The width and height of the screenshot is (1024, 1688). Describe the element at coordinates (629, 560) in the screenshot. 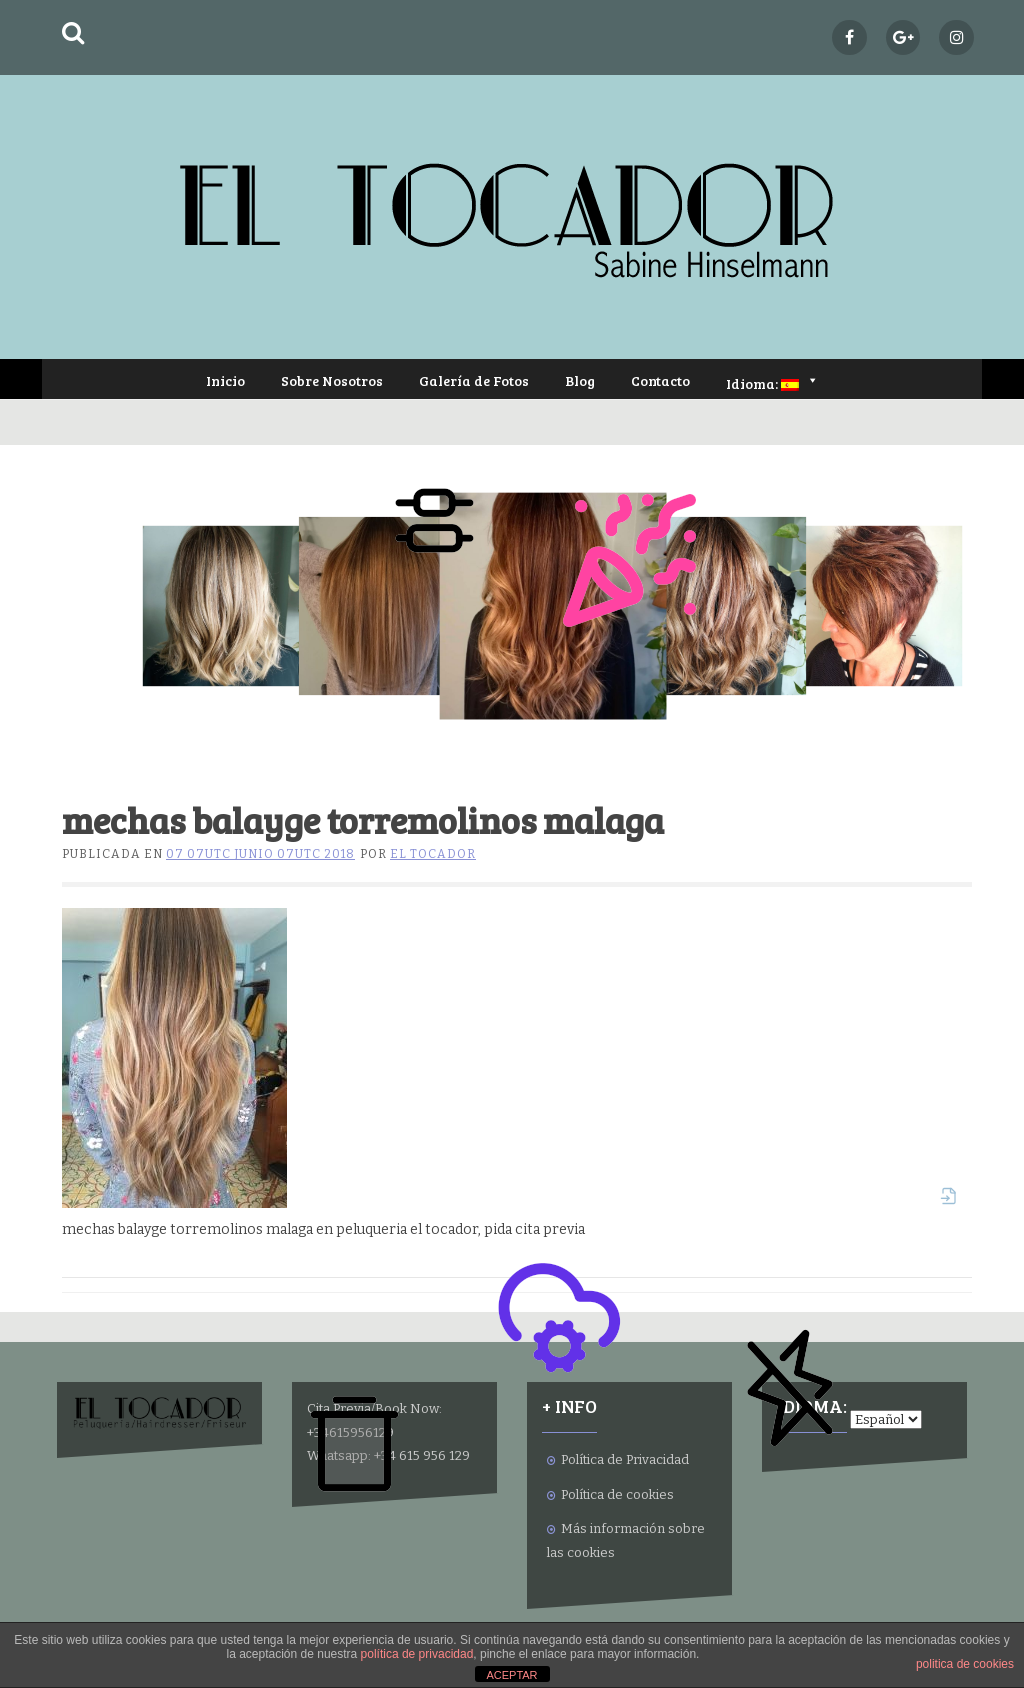

I see `celebrate a completed milestone or achievement` at that location.